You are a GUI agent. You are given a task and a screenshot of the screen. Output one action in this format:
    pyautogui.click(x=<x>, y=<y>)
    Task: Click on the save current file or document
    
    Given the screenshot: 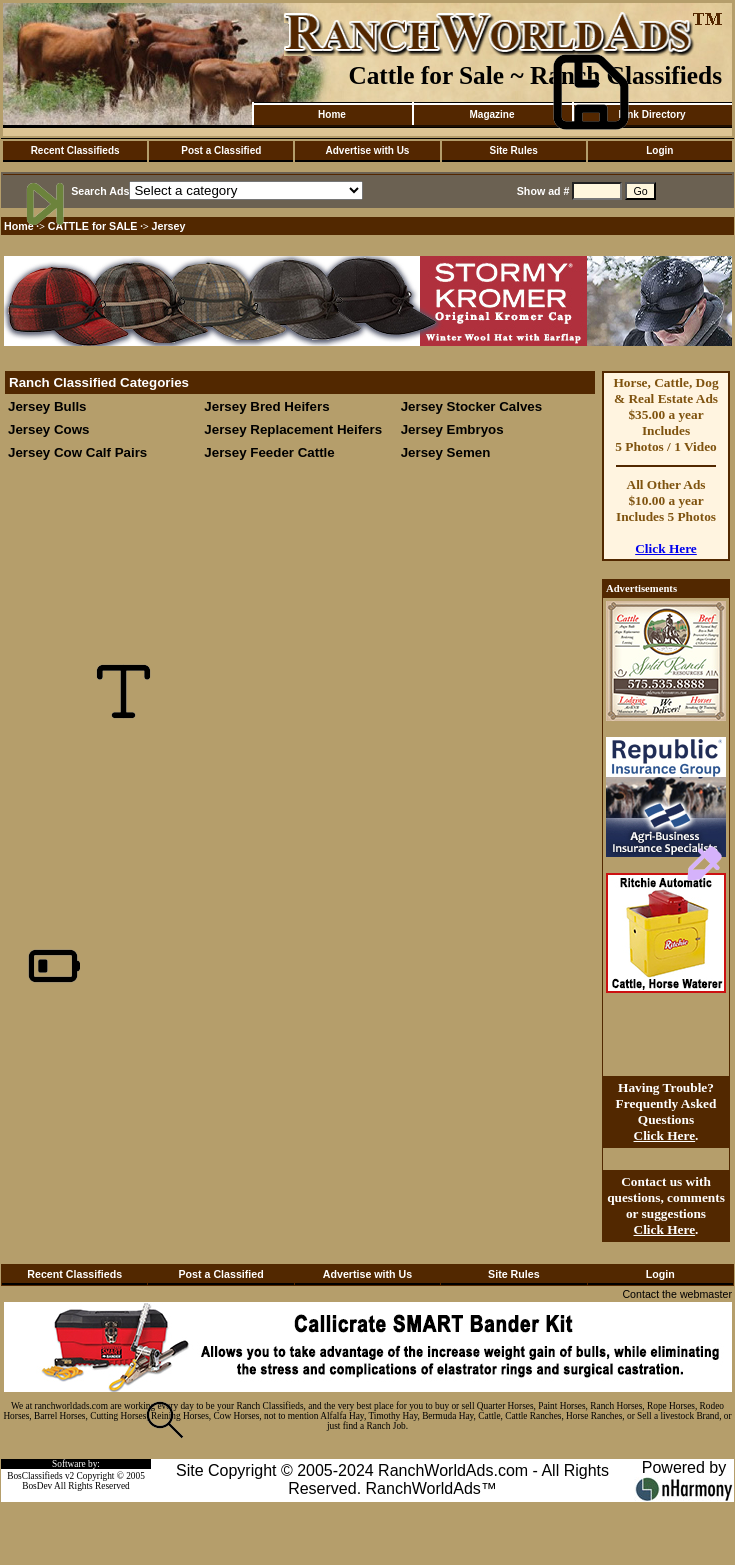 What is the action you would take?
    pyautogui.click(x=591, y=92)
    